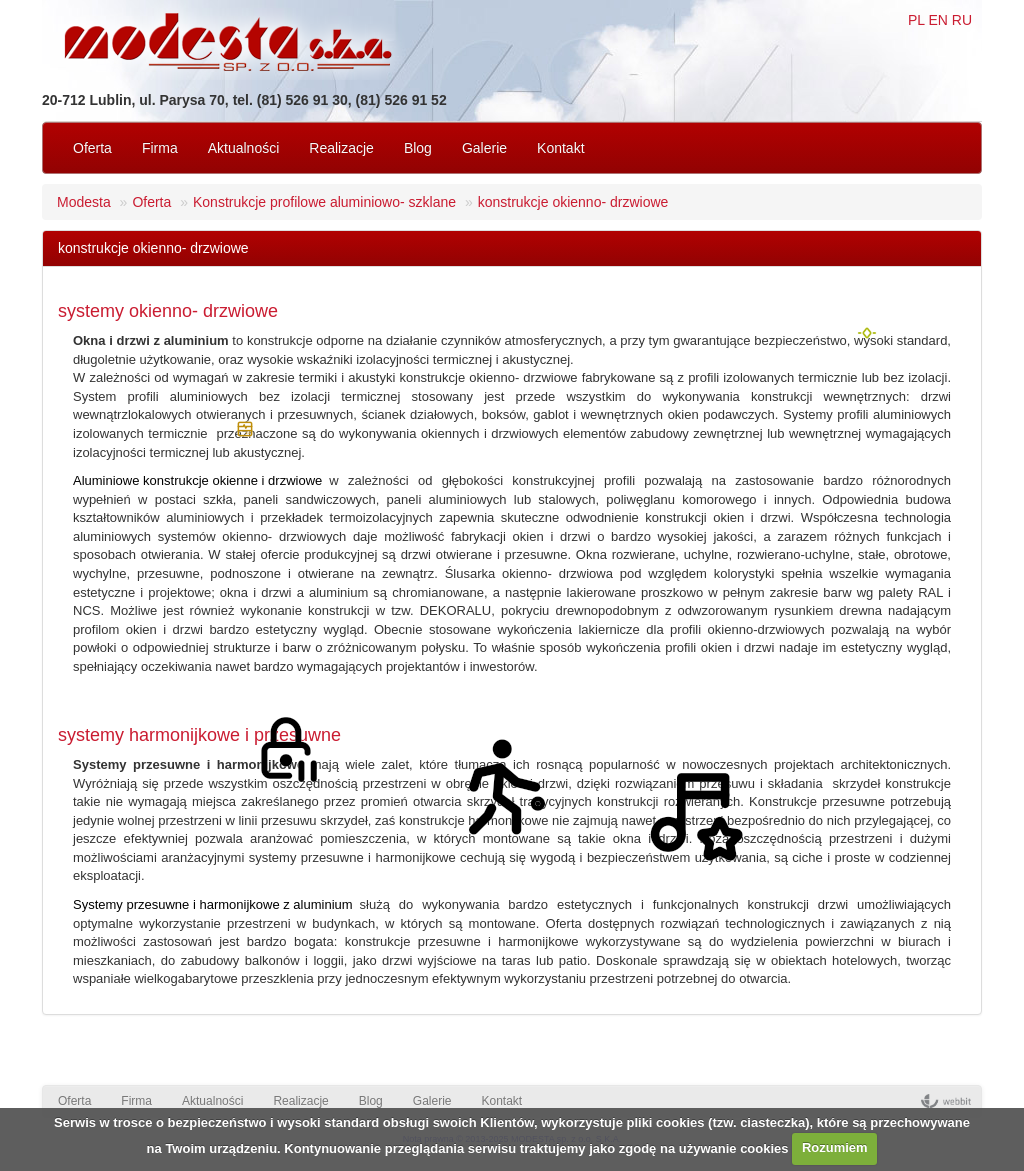 This screenshot has height=1171, width=1024. What do you see at coordinates (867, 333) in the screenshot?
I see `align keyframe to horizontal center` at bounding box center [867, 333].